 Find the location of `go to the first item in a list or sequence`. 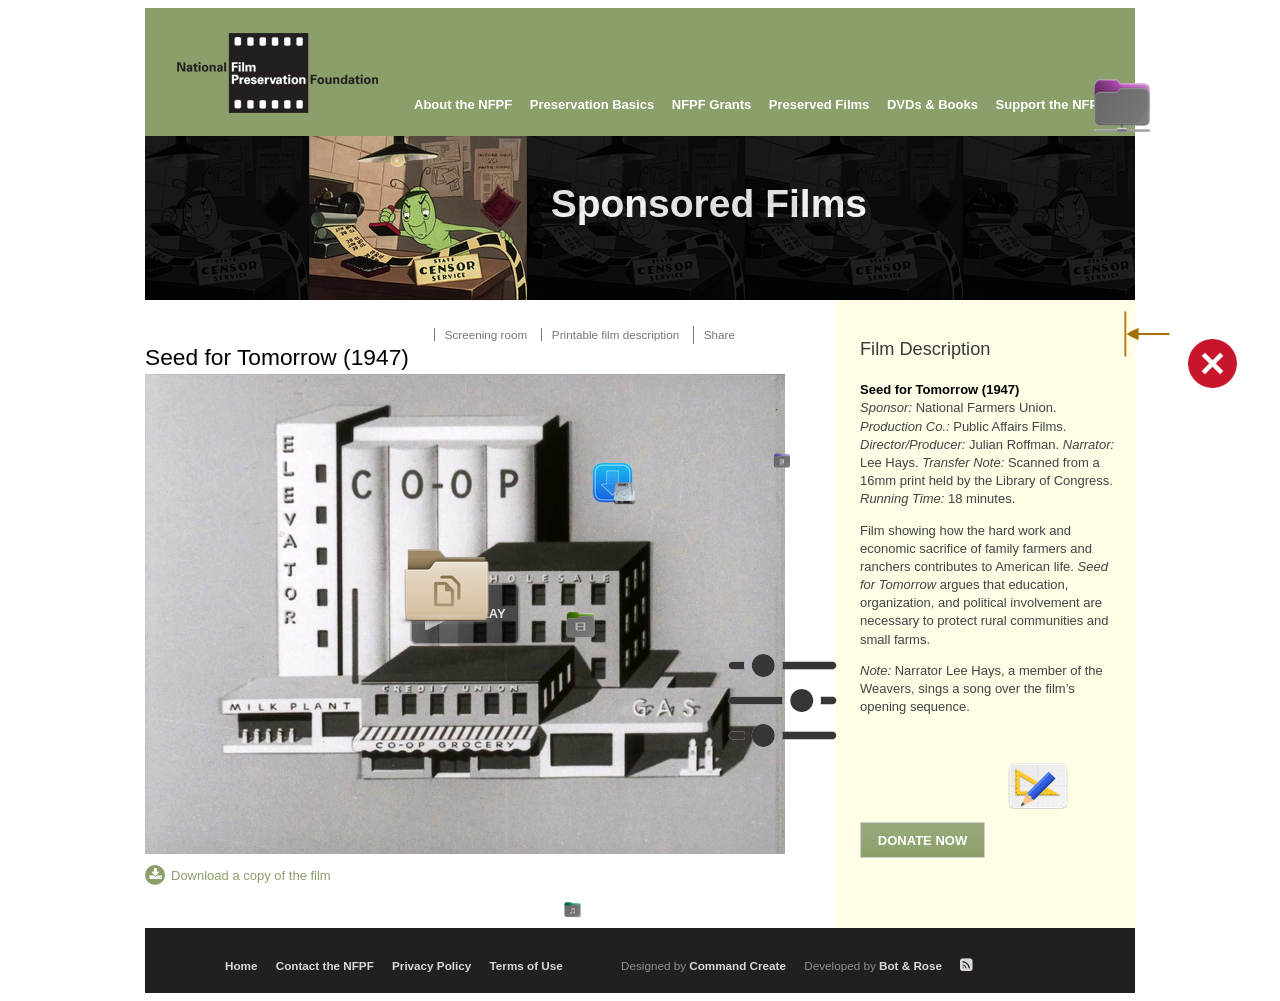

go to the first item in a list or sequence is located at coordinates (1147, 334).